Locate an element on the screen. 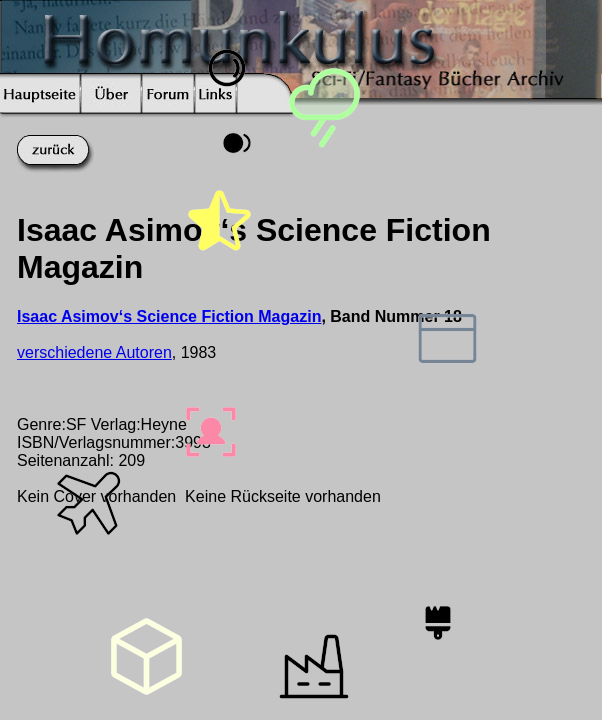 The image size is (602, 720). indicates a partial rating or half-star score is located at coordinates (219, 221).